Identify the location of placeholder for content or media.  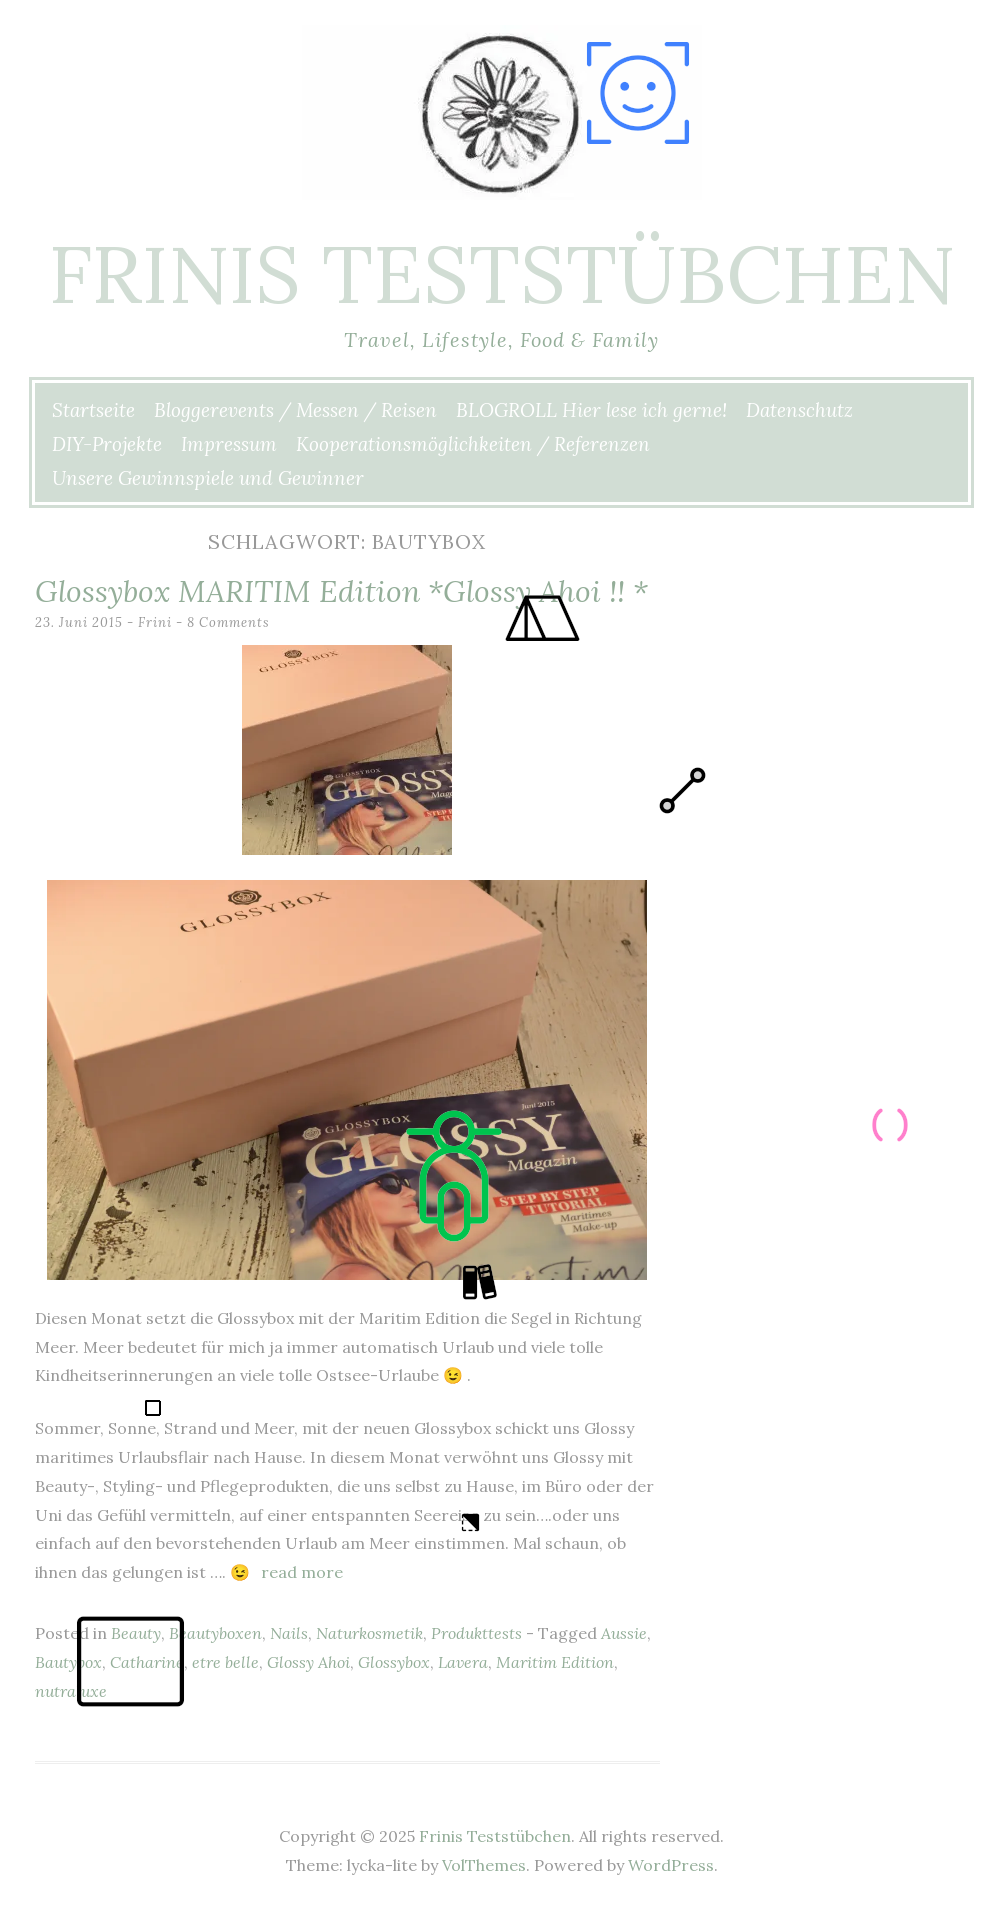
(130, 1661).